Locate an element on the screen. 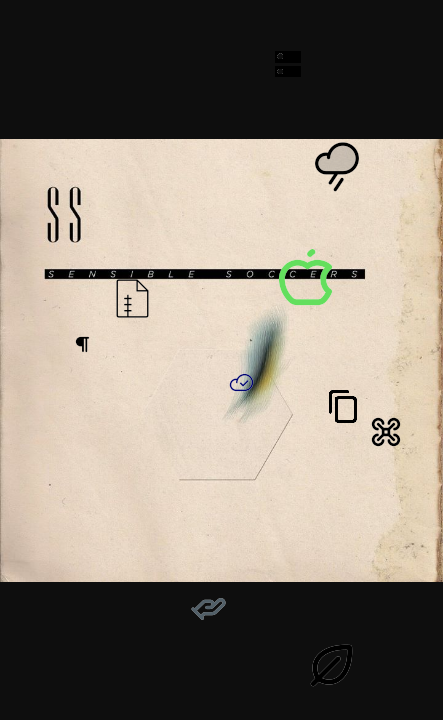 This screenshot has width=443, height=720. access server or DNS settings is located at coordinates (288, 64).